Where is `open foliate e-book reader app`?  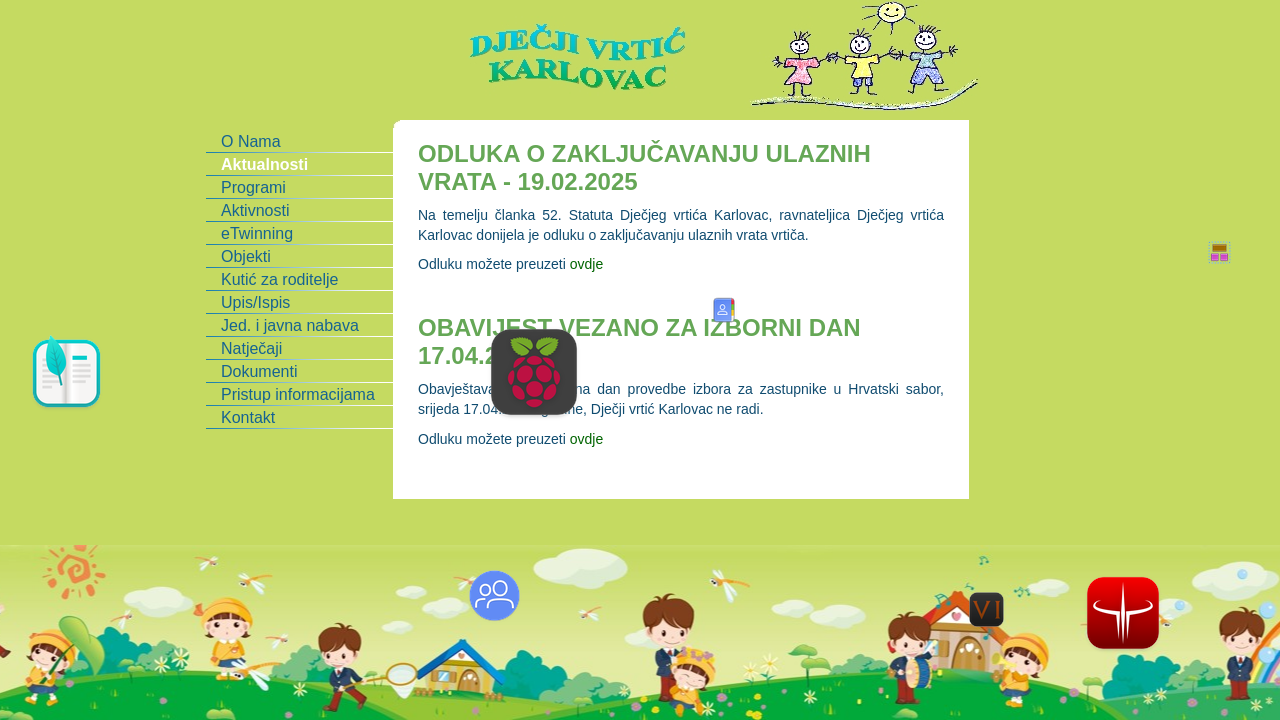 open foliate e-book reader app is located at coordinates (66, 373).